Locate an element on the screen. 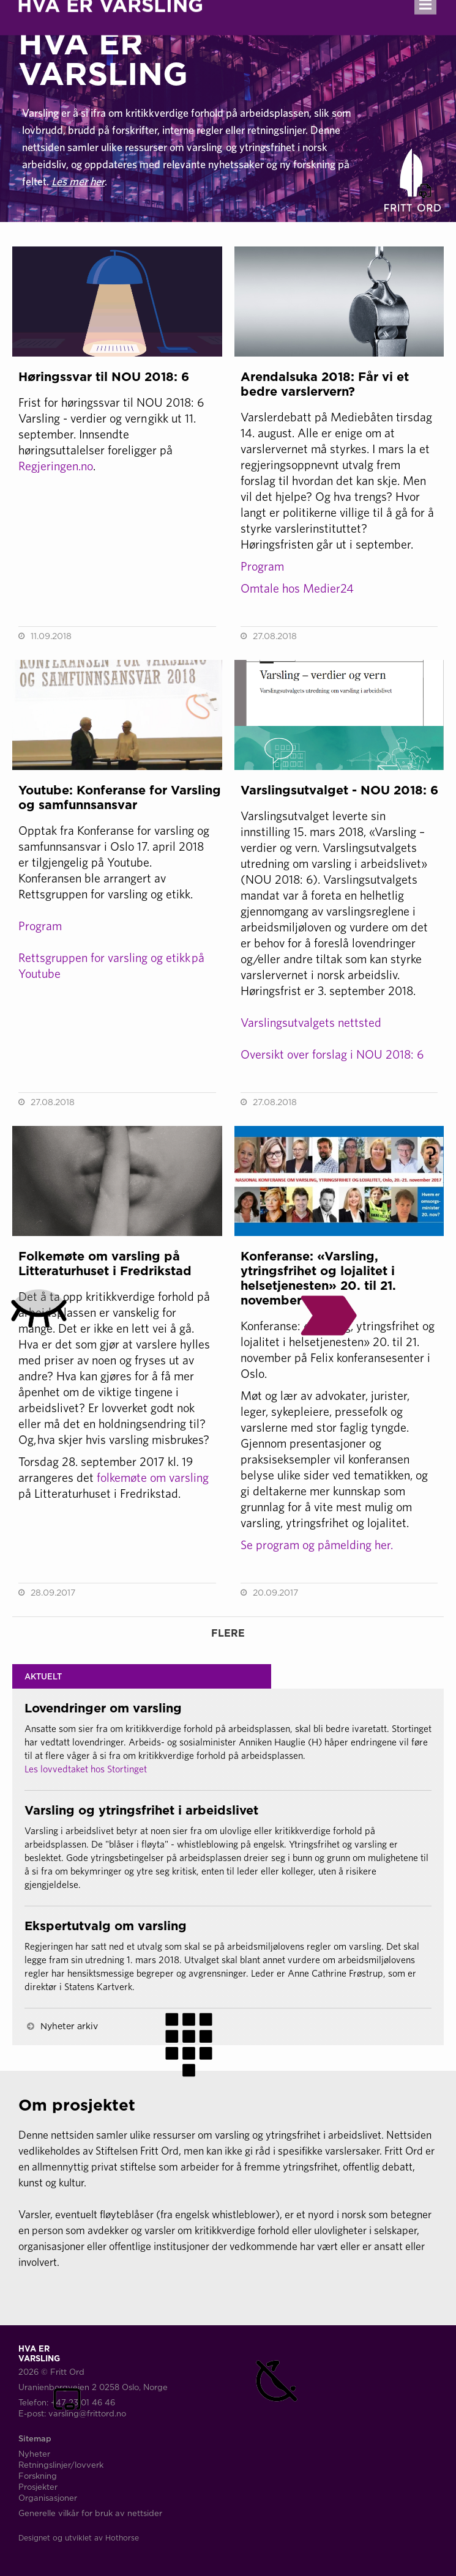 Image resolution: width=456 pixels, height=2576 pixels. open the dial pad to enter a number is located at coordinates (189, 2045).